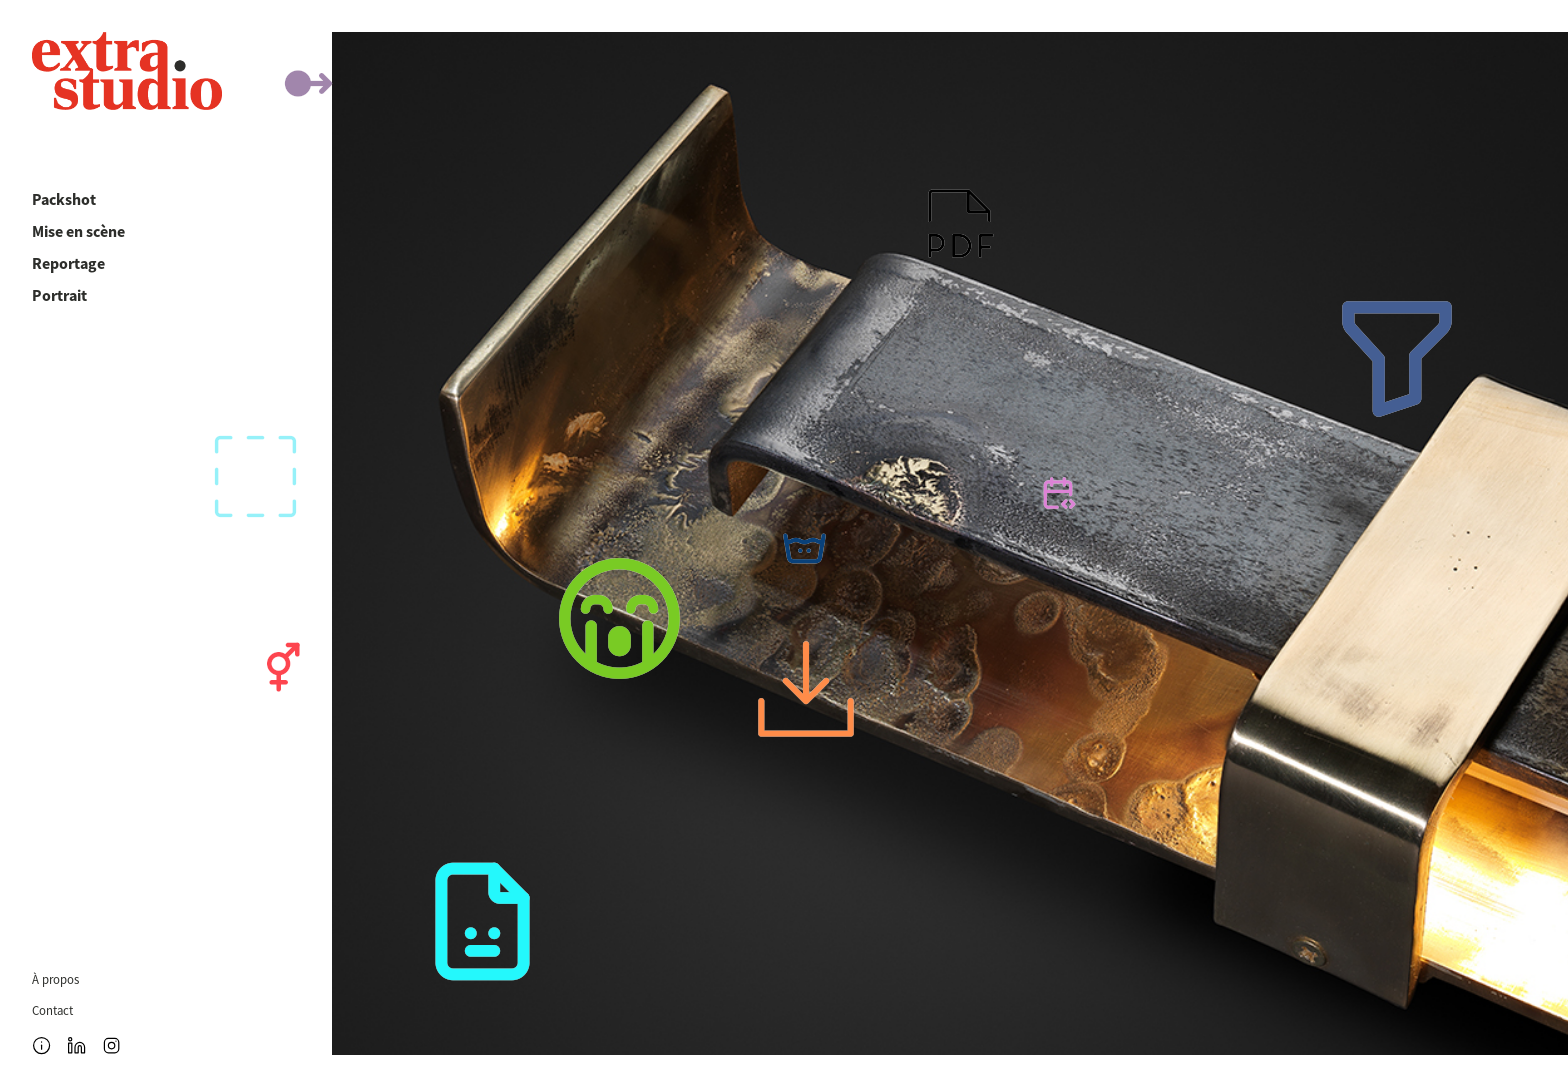 This screenshot has height=1087, width=1568. Describe the element at coordinates (1397, 356) in the screenshot. I see `filter or sort content` at that location.